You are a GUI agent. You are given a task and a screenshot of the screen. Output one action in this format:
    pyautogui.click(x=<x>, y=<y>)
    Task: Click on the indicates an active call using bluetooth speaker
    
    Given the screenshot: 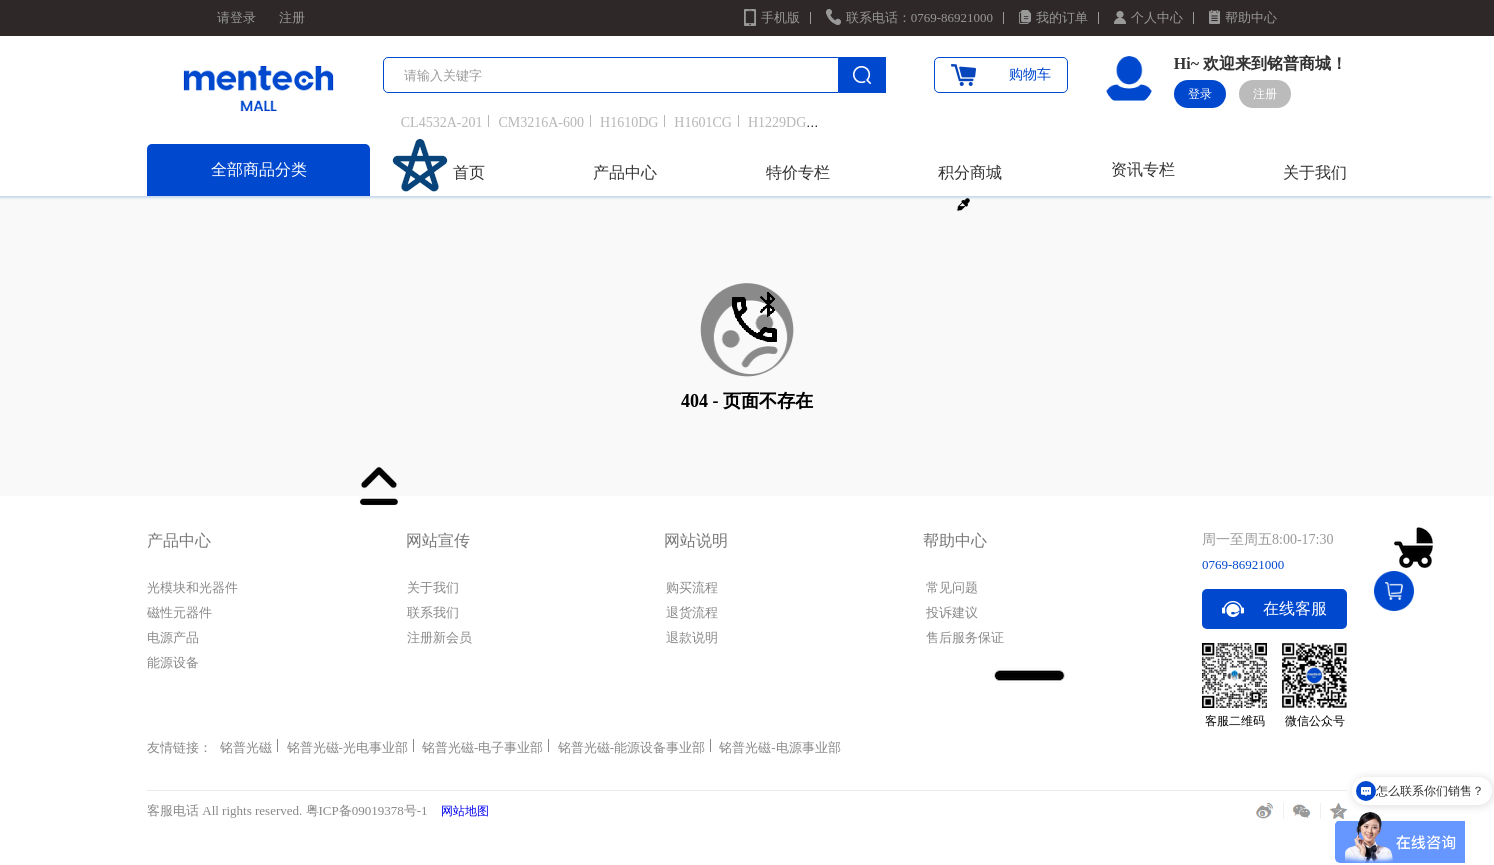 What is the action you would take?
    pyautogui.click(x=754, y=319)
    